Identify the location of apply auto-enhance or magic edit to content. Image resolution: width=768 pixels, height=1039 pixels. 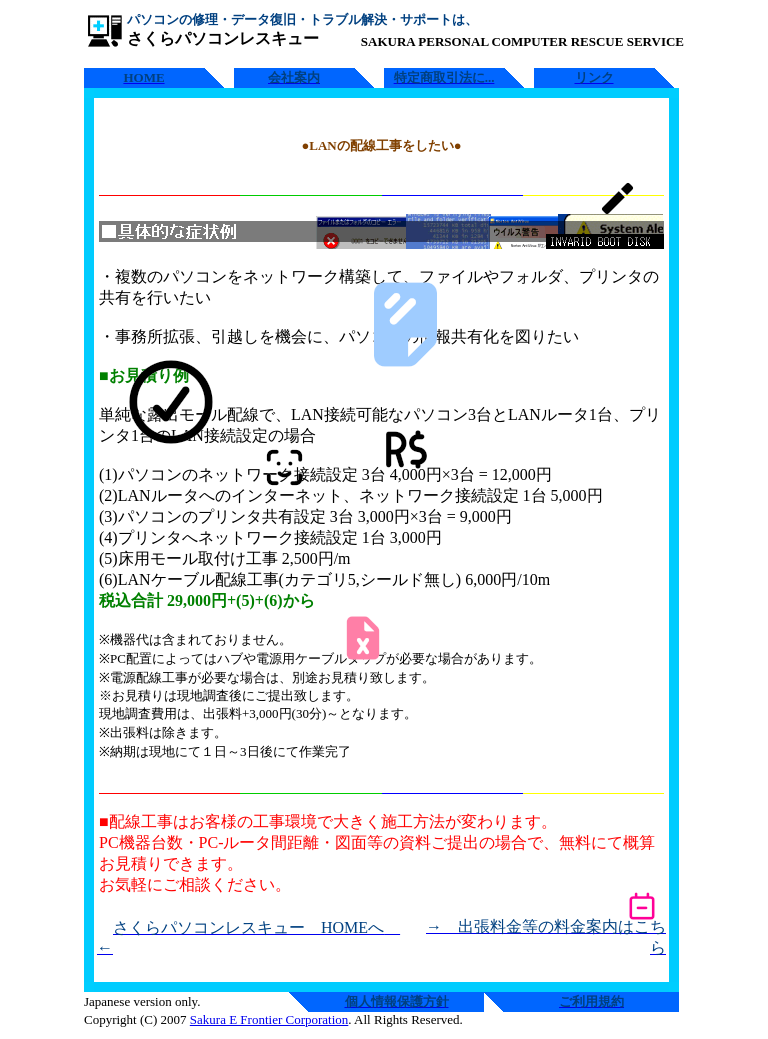
(617, 198).